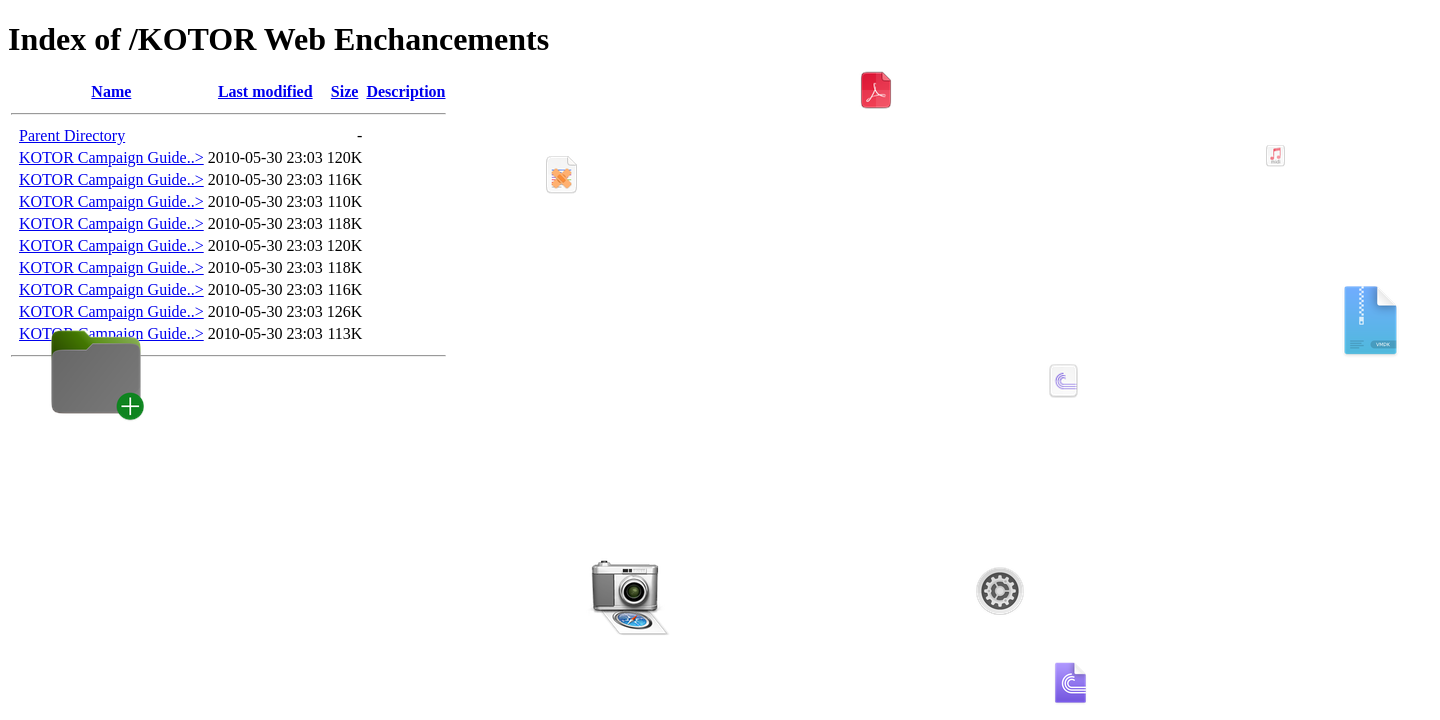 This screenshot has height=720, width=1440. I want to click on a patch or diff file for code changes, so click(561, 174).